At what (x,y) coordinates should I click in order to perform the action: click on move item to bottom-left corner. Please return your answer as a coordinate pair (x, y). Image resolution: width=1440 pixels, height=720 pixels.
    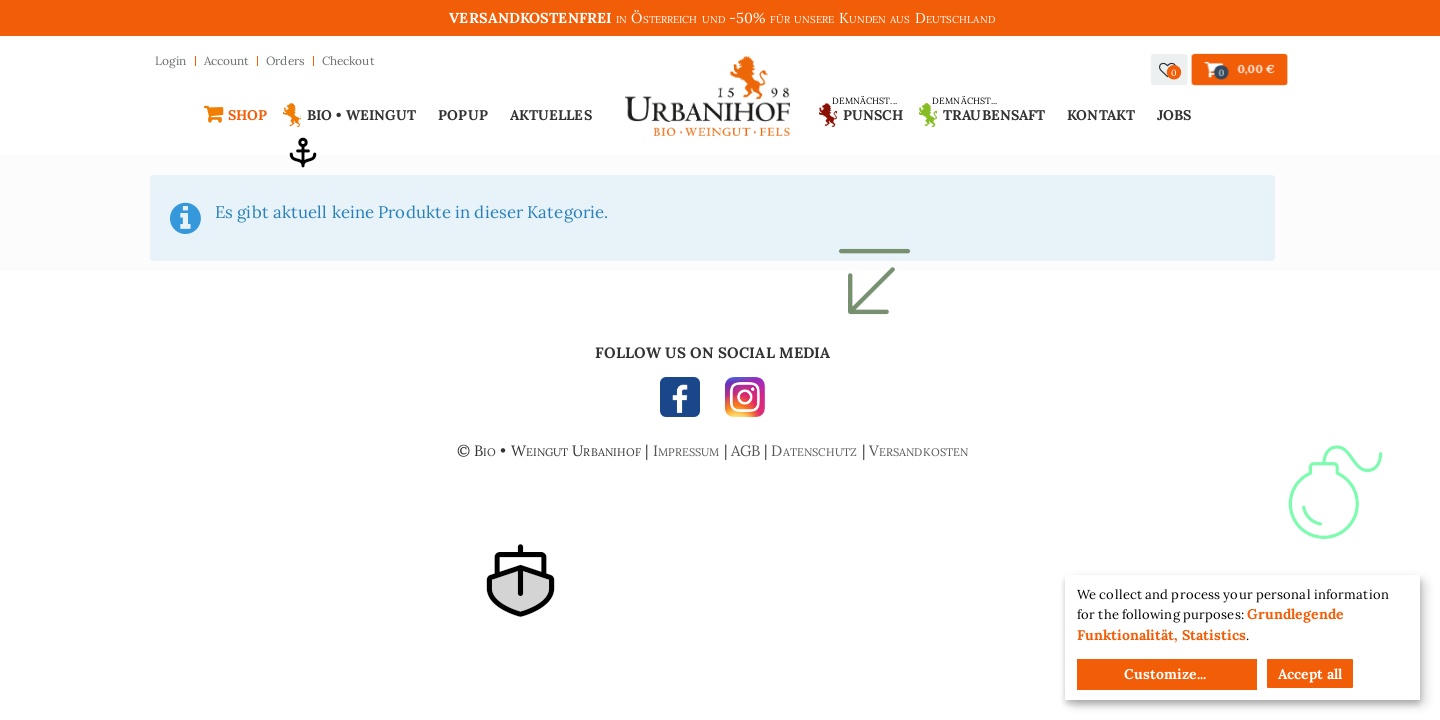
    Looking at the image, I should click on (871, 281).